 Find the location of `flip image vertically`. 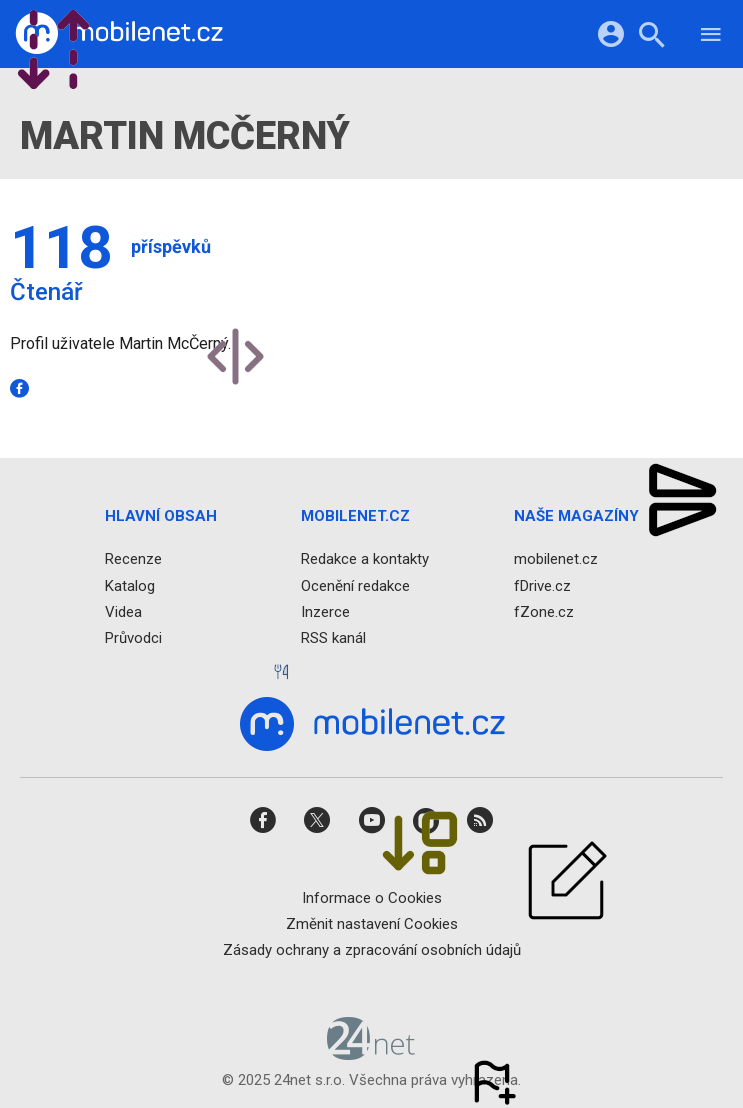

flip image vertically is located at coordinates (680, 500).